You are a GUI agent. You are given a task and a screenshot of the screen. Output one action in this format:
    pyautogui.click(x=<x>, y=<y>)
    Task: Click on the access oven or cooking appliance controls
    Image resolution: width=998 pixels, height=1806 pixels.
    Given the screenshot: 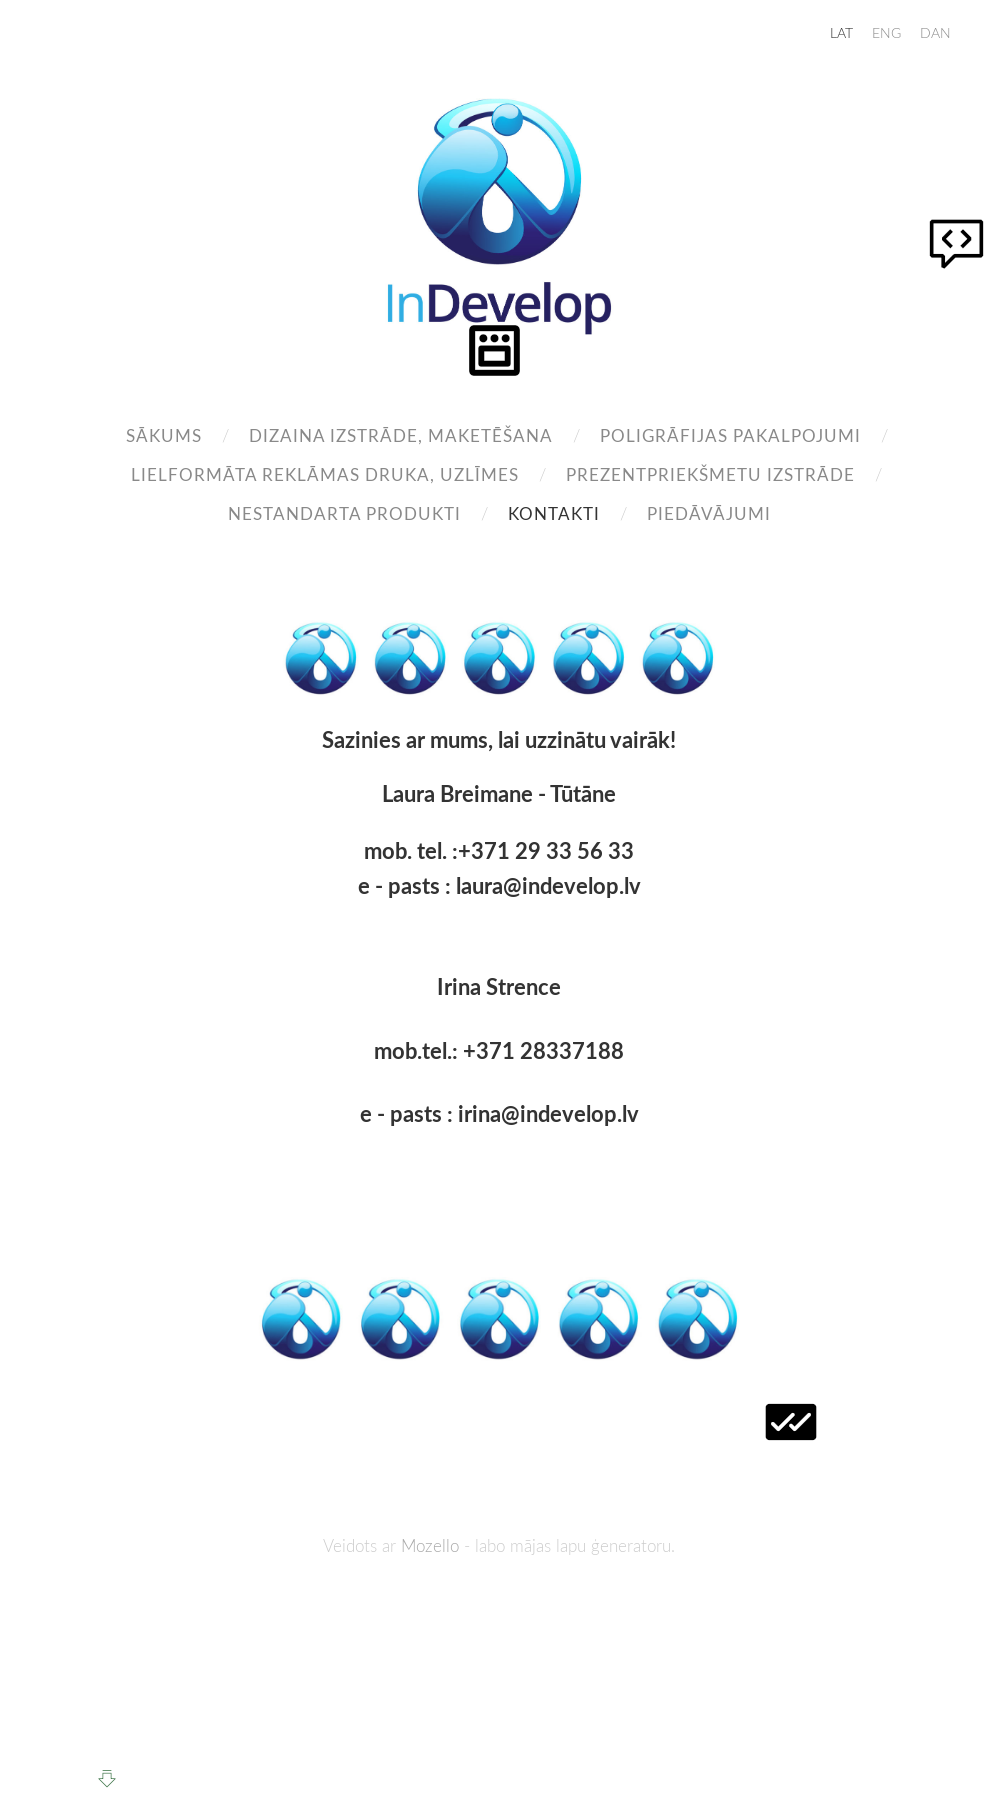 What is the action you would take?
    pyautogui.click(x=494, y=350)
    